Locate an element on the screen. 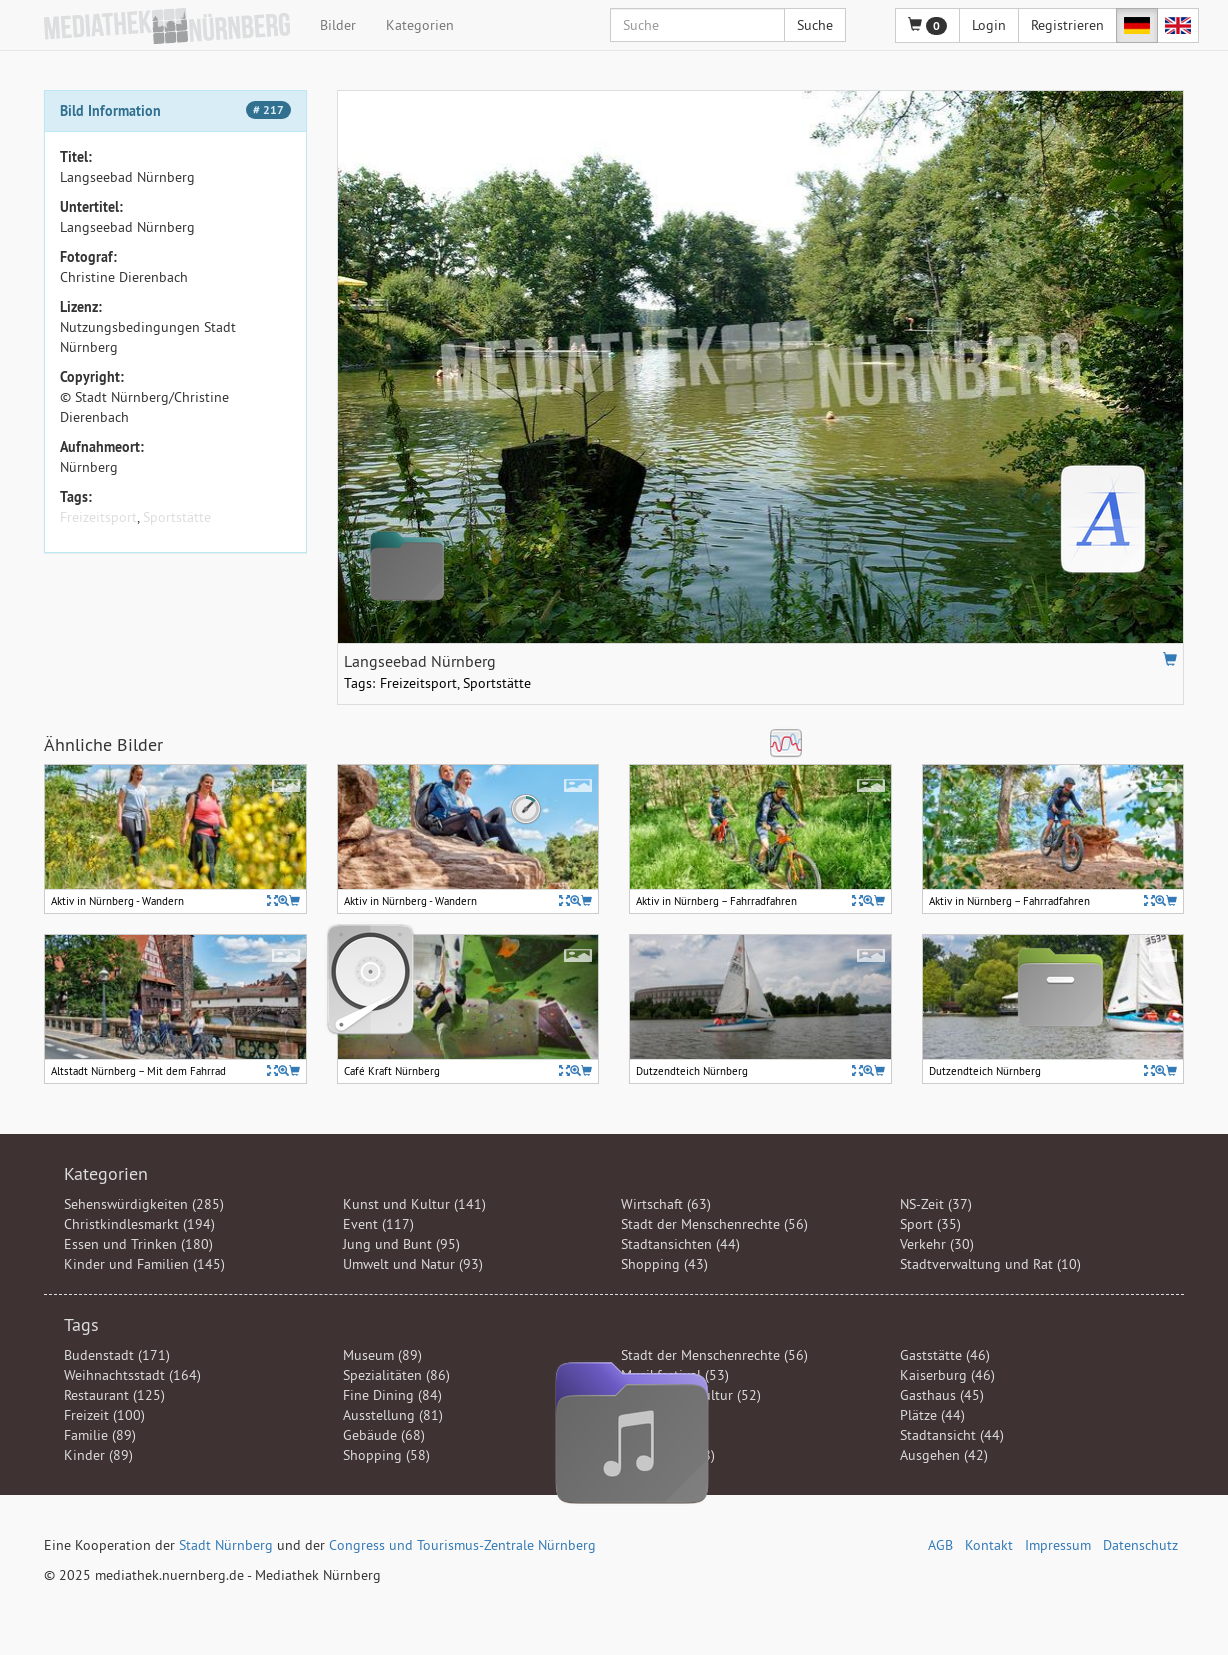 This screenshot has height=1655, width=1228. launch sysprof system profiler is located at coordinates (526, 809).